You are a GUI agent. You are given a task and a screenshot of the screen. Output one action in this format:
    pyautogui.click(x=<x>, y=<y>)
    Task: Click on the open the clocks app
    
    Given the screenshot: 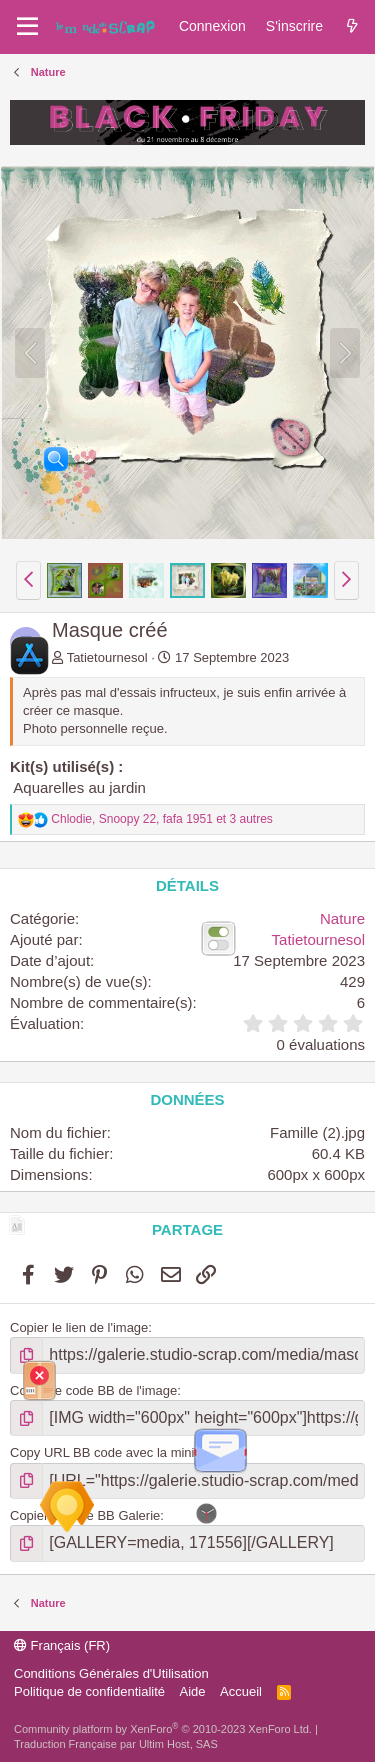 What is the action you would take?
    pyautogui.click(x=206, y=1513)
    